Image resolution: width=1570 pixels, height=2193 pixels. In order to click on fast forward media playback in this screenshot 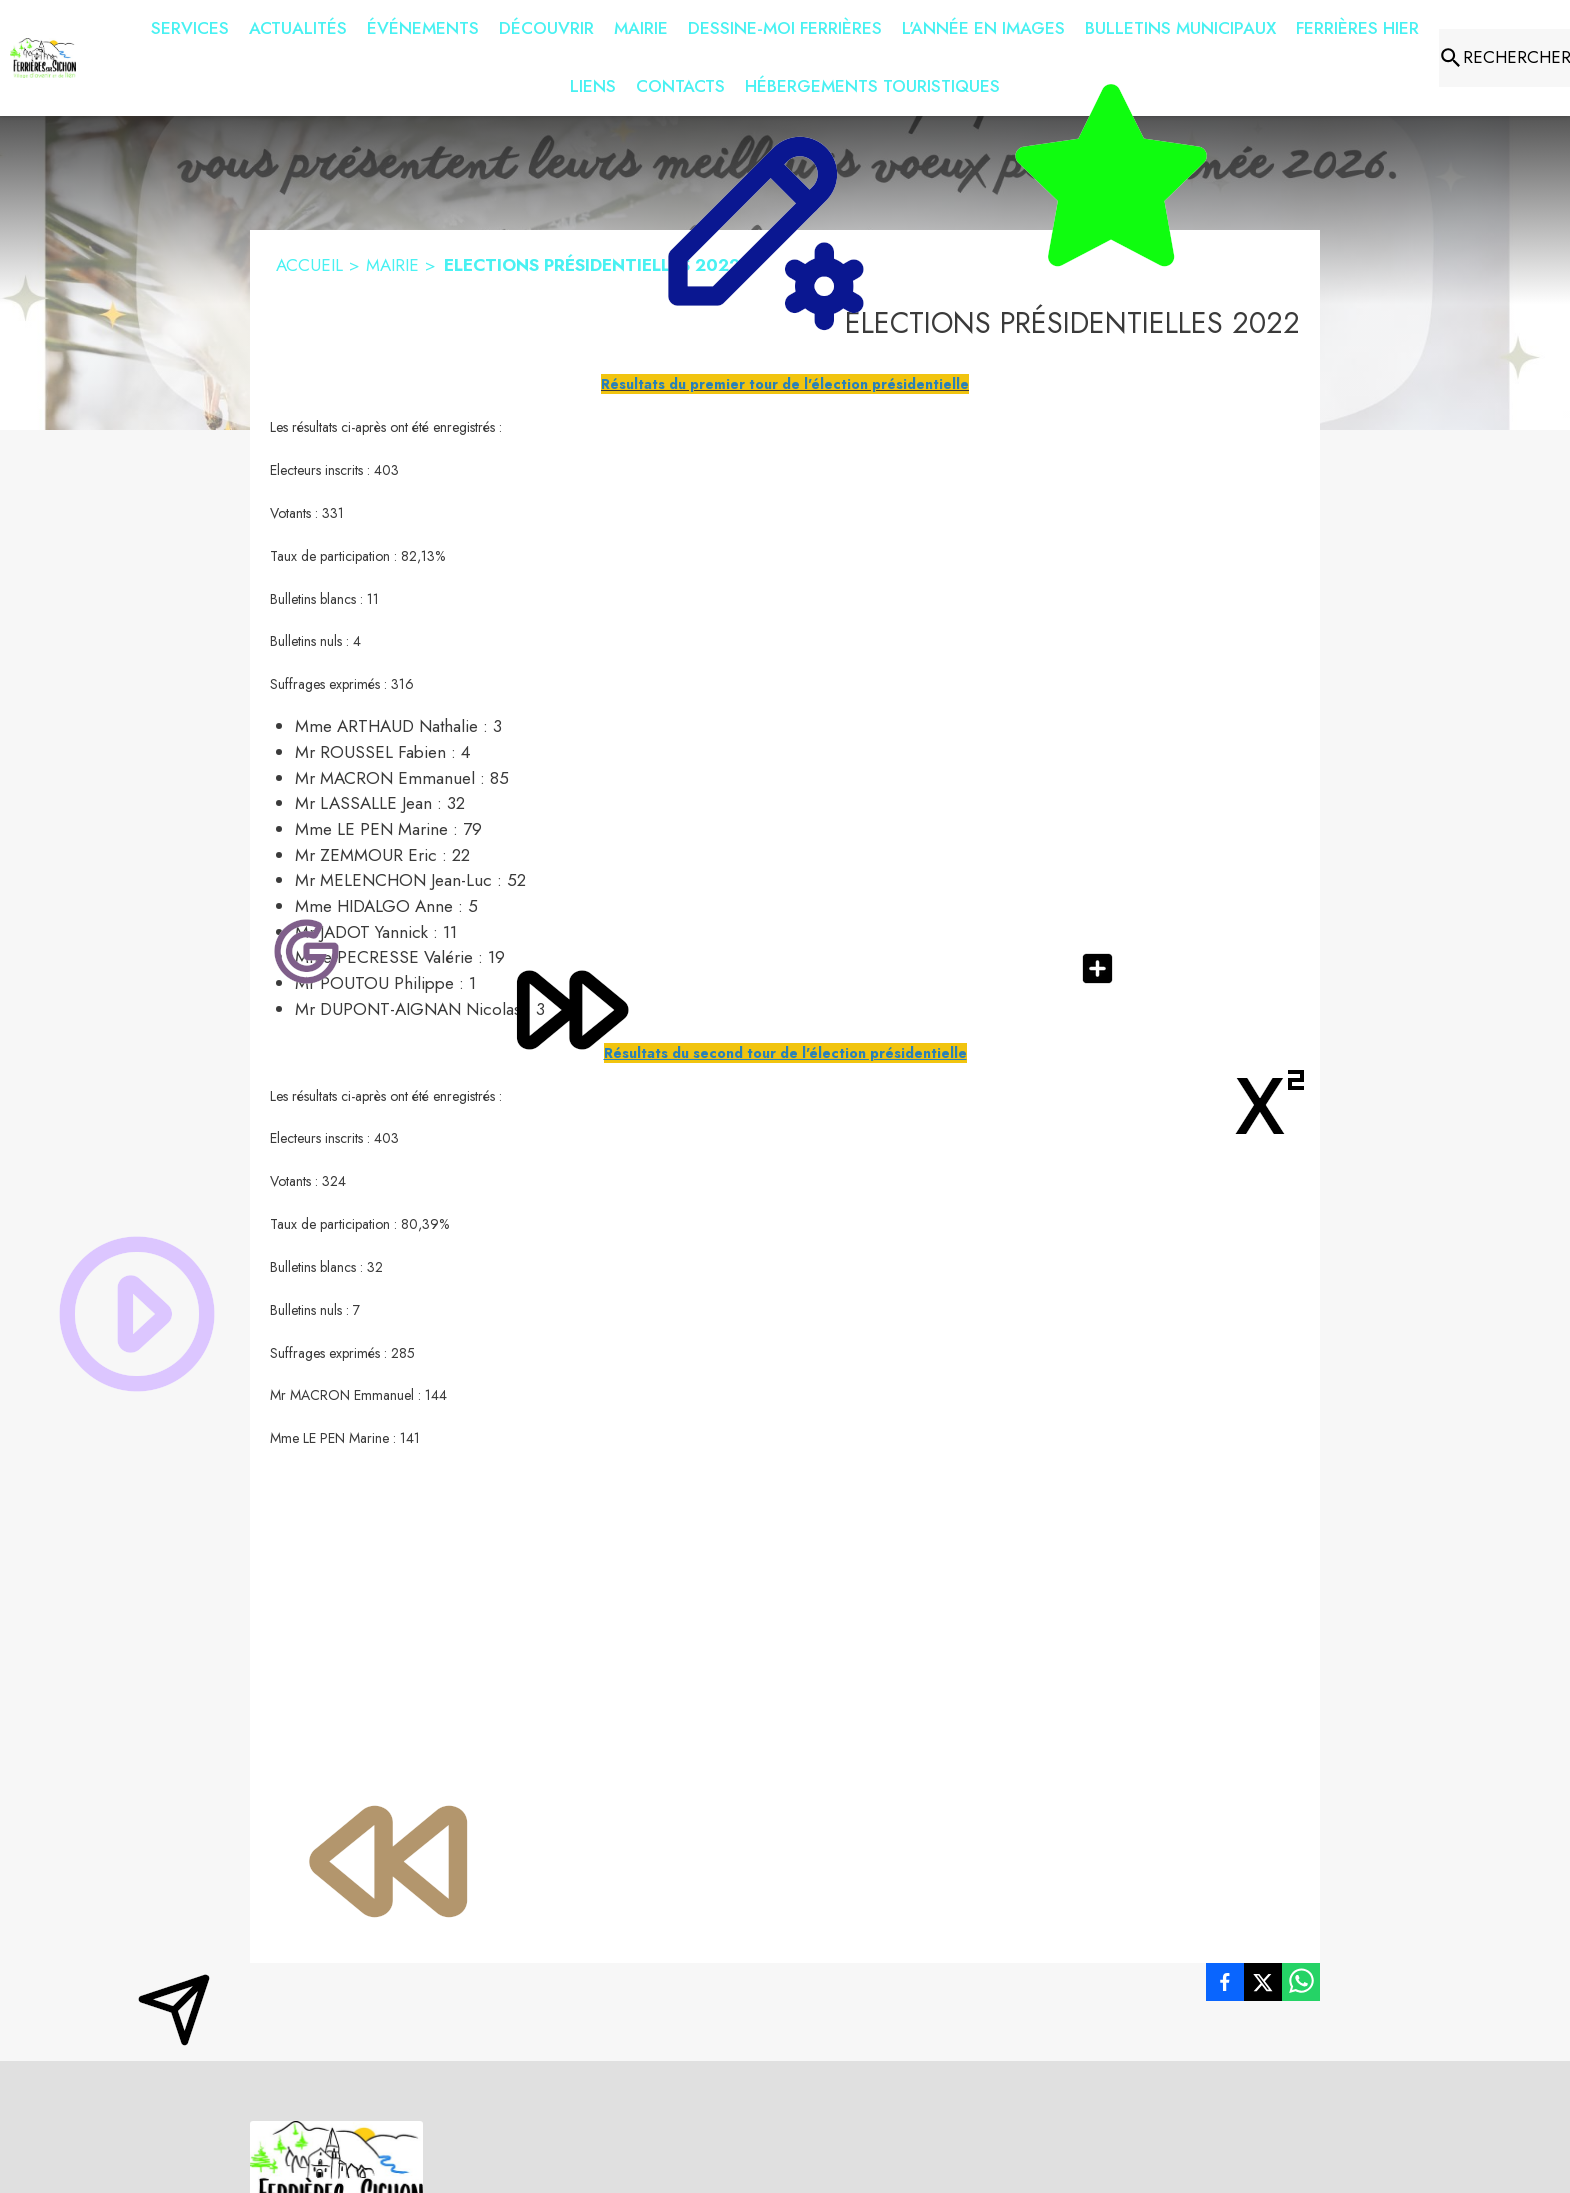, I will do `click(566, 1010)`.